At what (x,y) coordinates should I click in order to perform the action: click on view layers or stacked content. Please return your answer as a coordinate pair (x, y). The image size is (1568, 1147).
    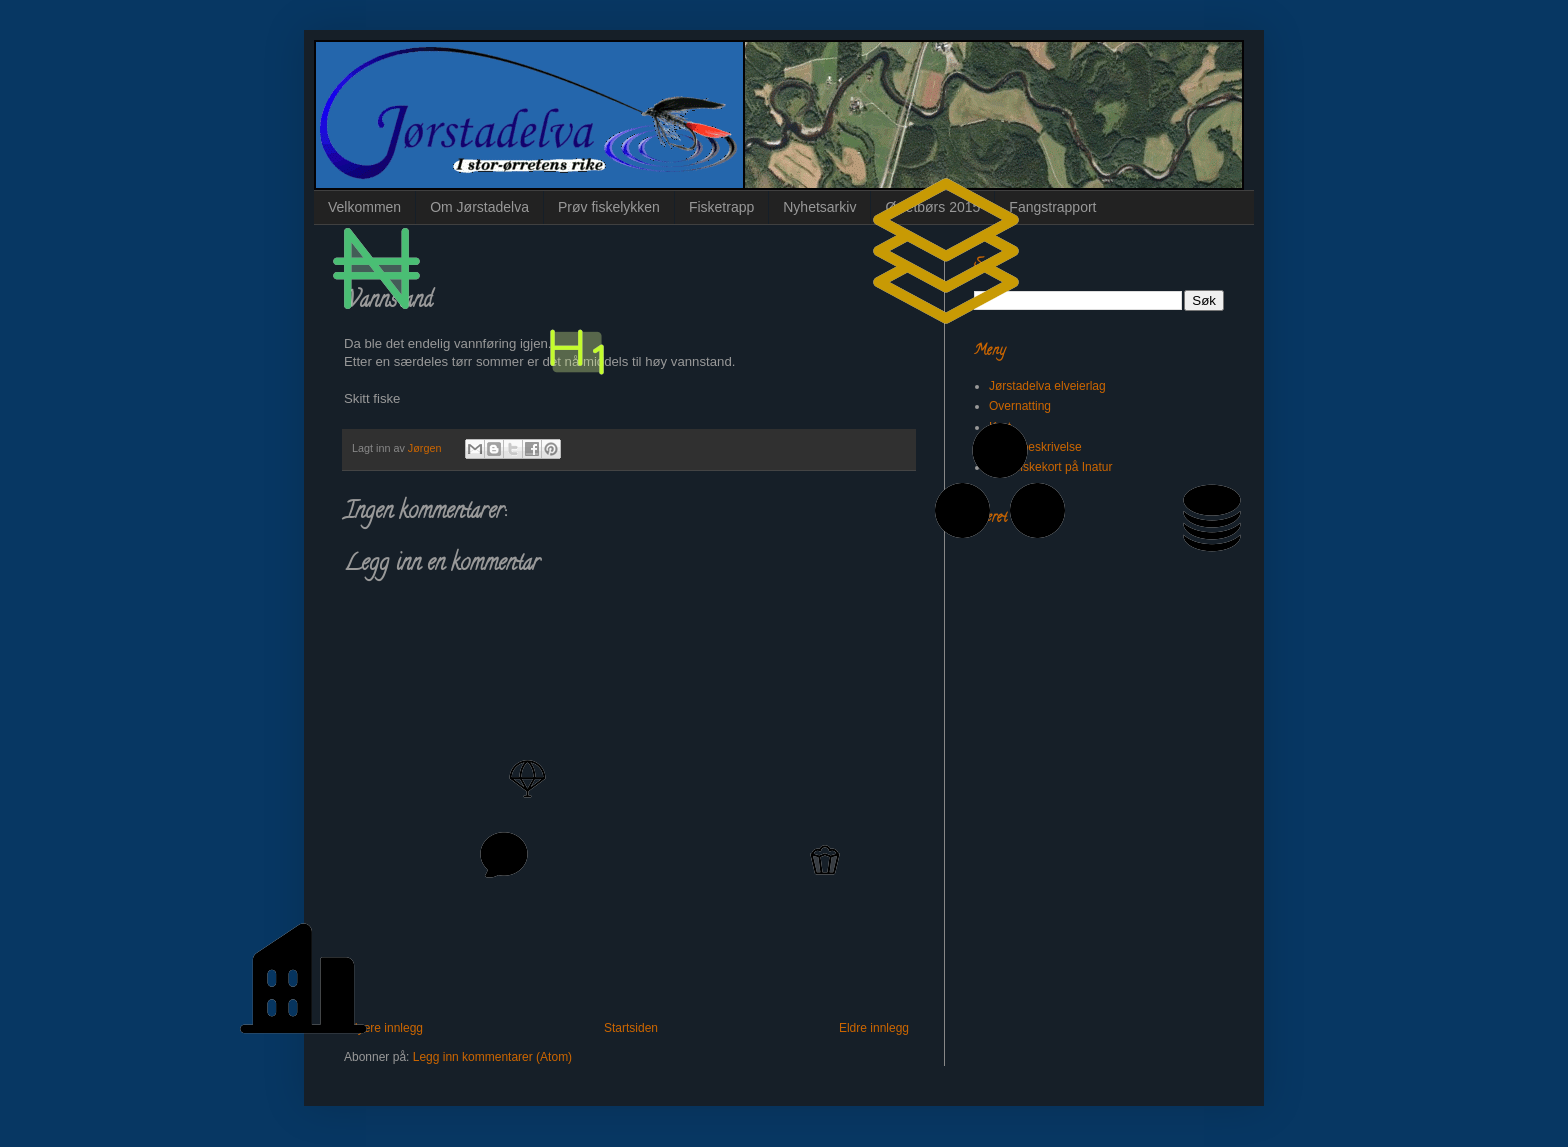
    Looking at the image, I should click on (946, 251).